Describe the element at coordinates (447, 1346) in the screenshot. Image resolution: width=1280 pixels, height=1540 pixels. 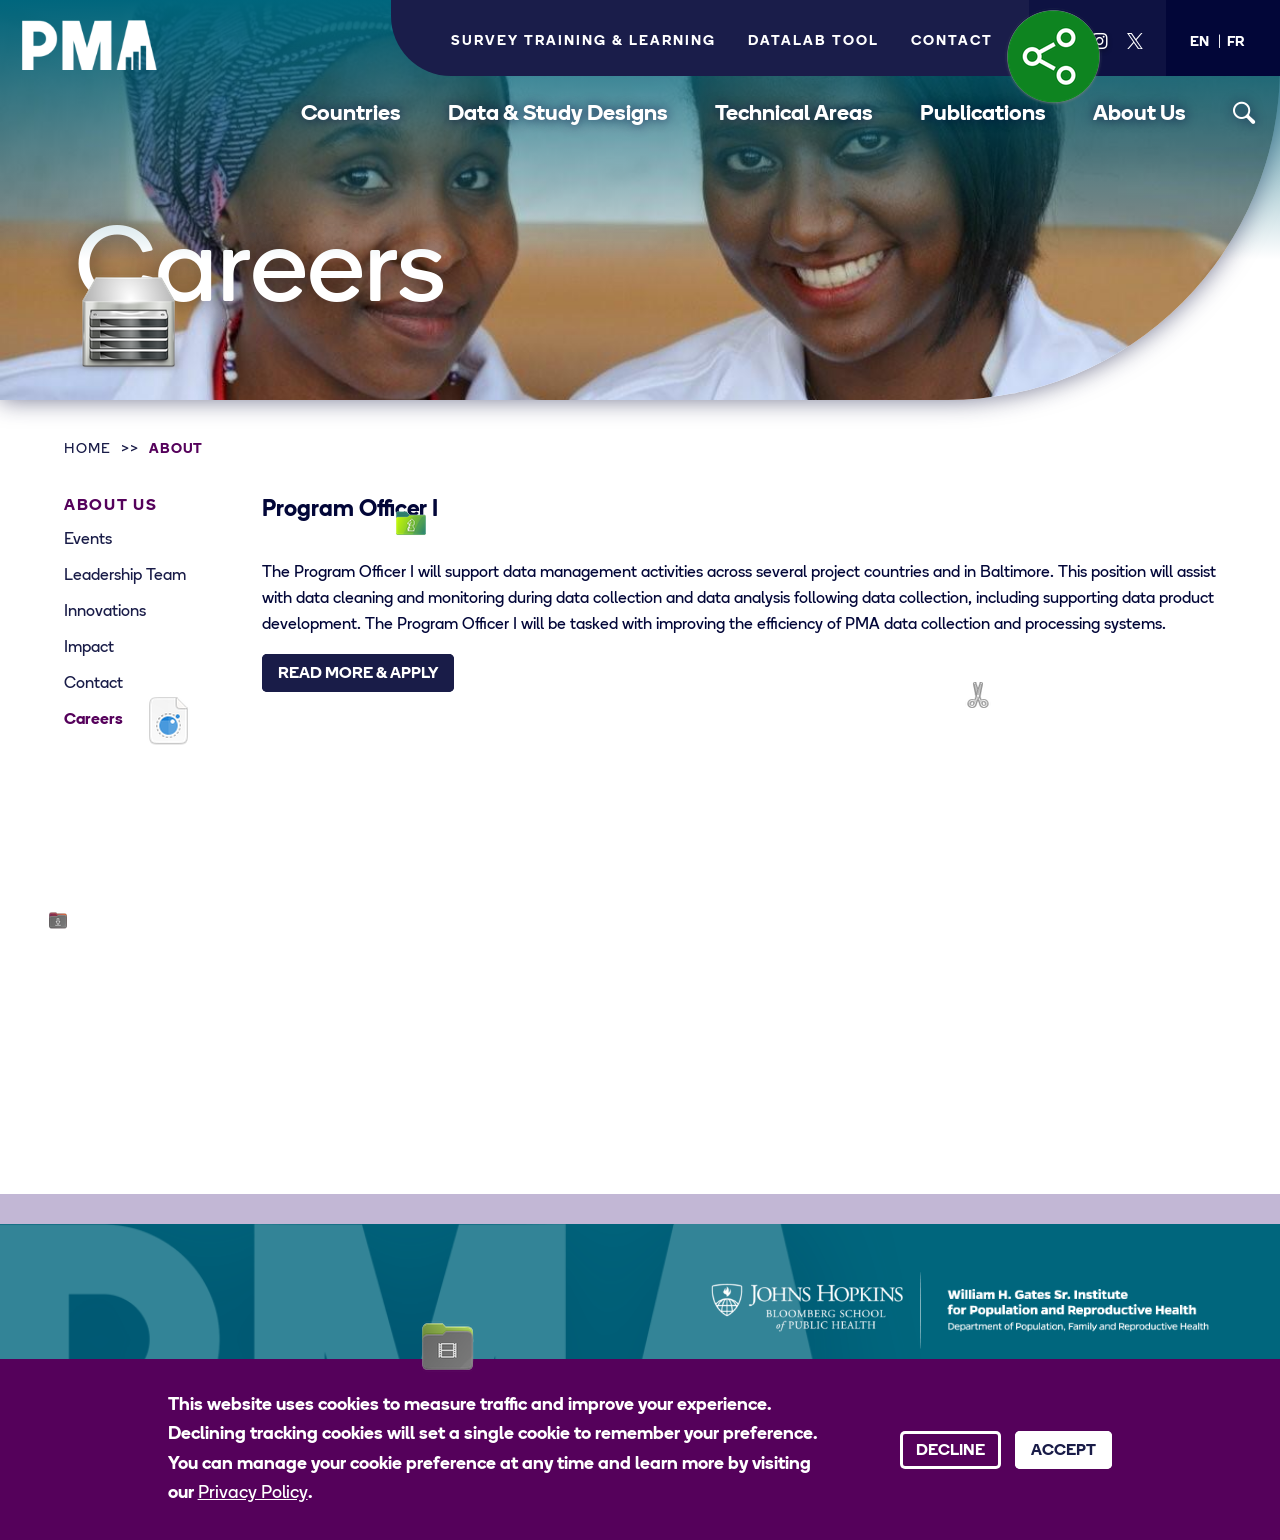
I see `open your videos folder` at that location.